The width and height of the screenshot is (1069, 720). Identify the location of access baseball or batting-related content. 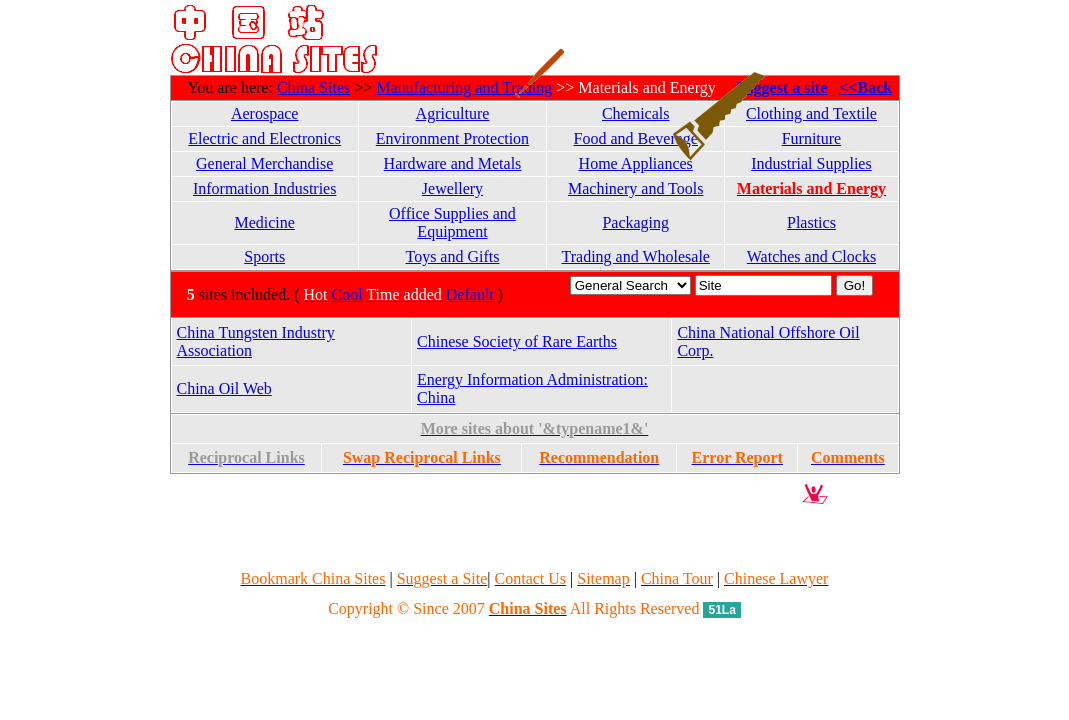
(539, 74).